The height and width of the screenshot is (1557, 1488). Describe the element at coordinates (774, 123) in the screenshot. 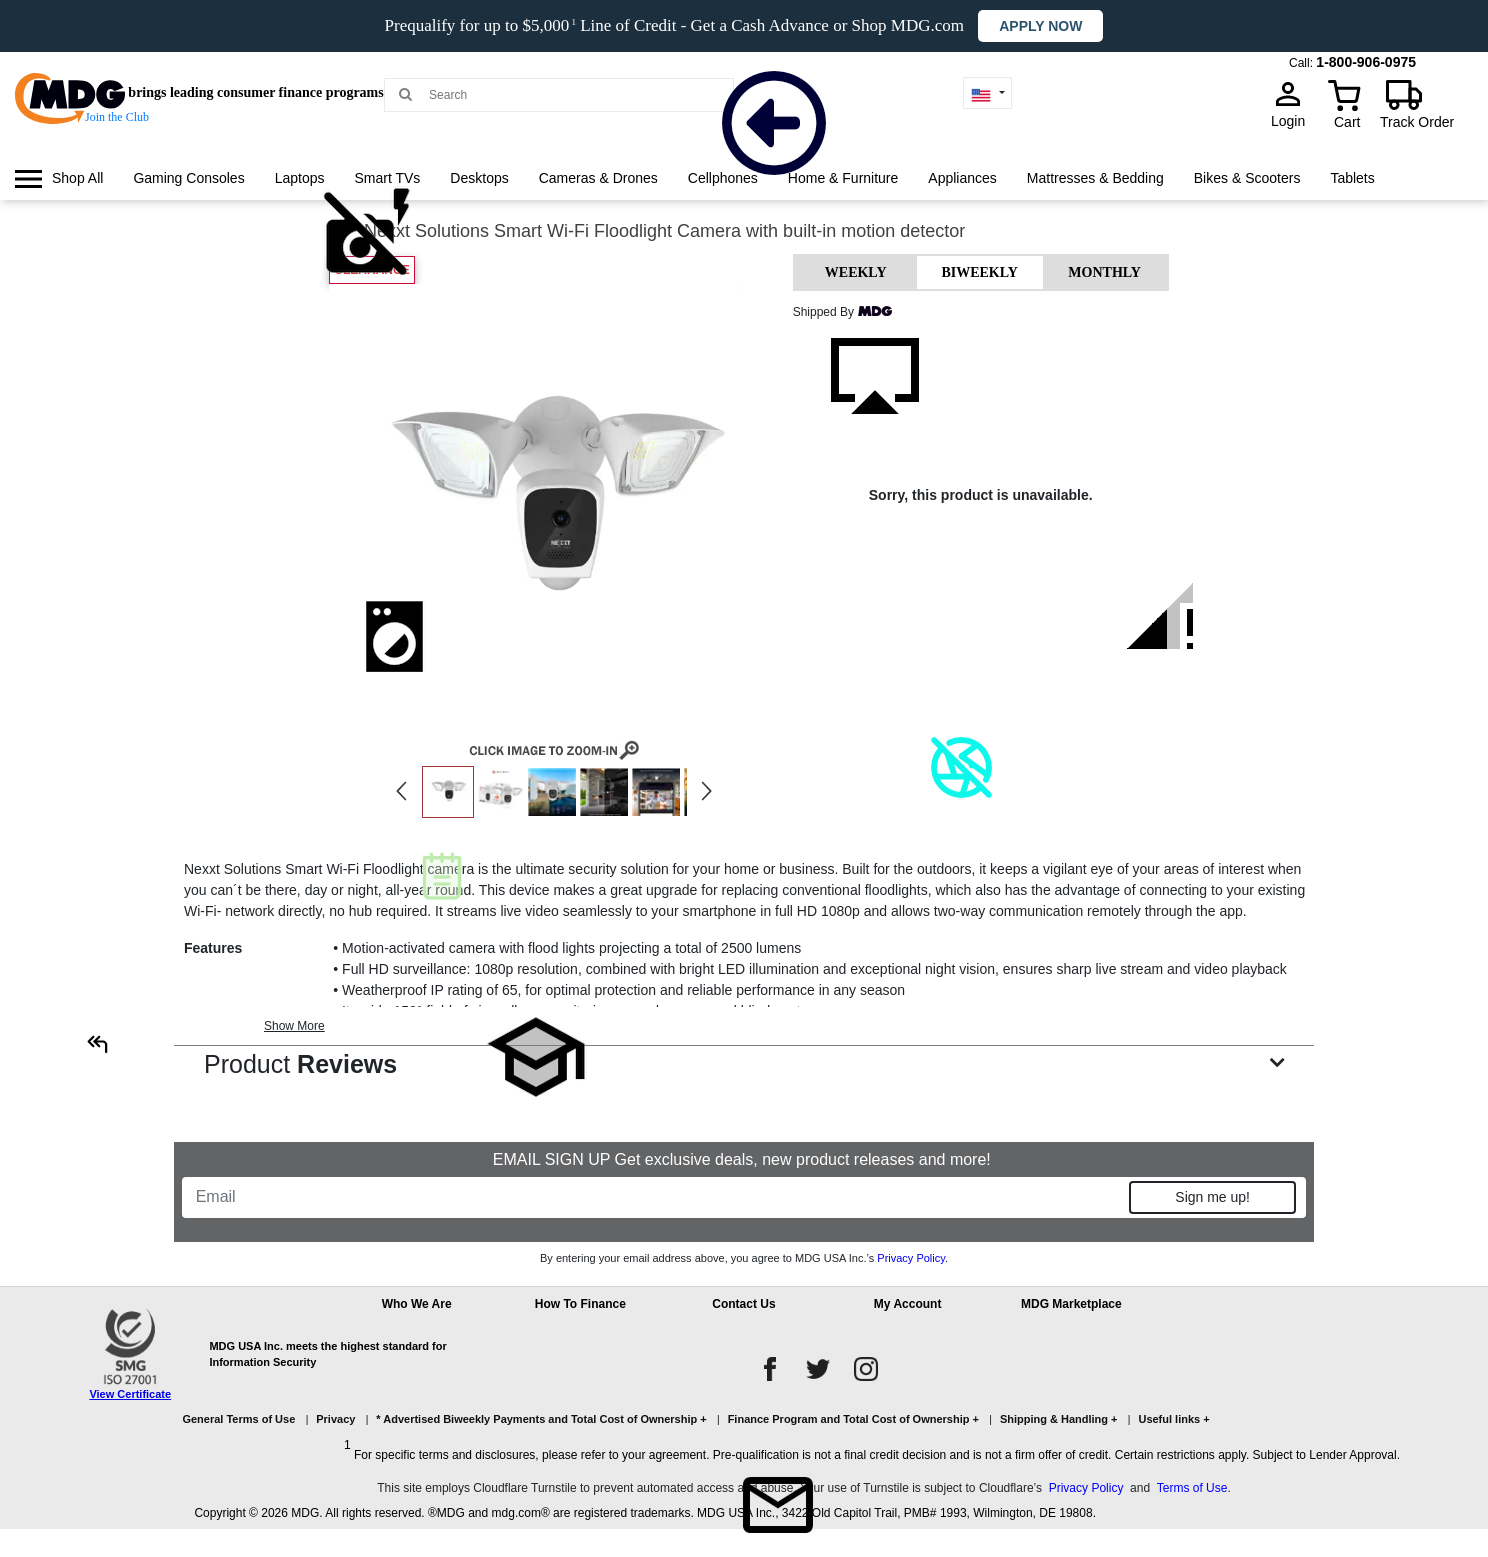

I see `go back to the previous screen` at that location.